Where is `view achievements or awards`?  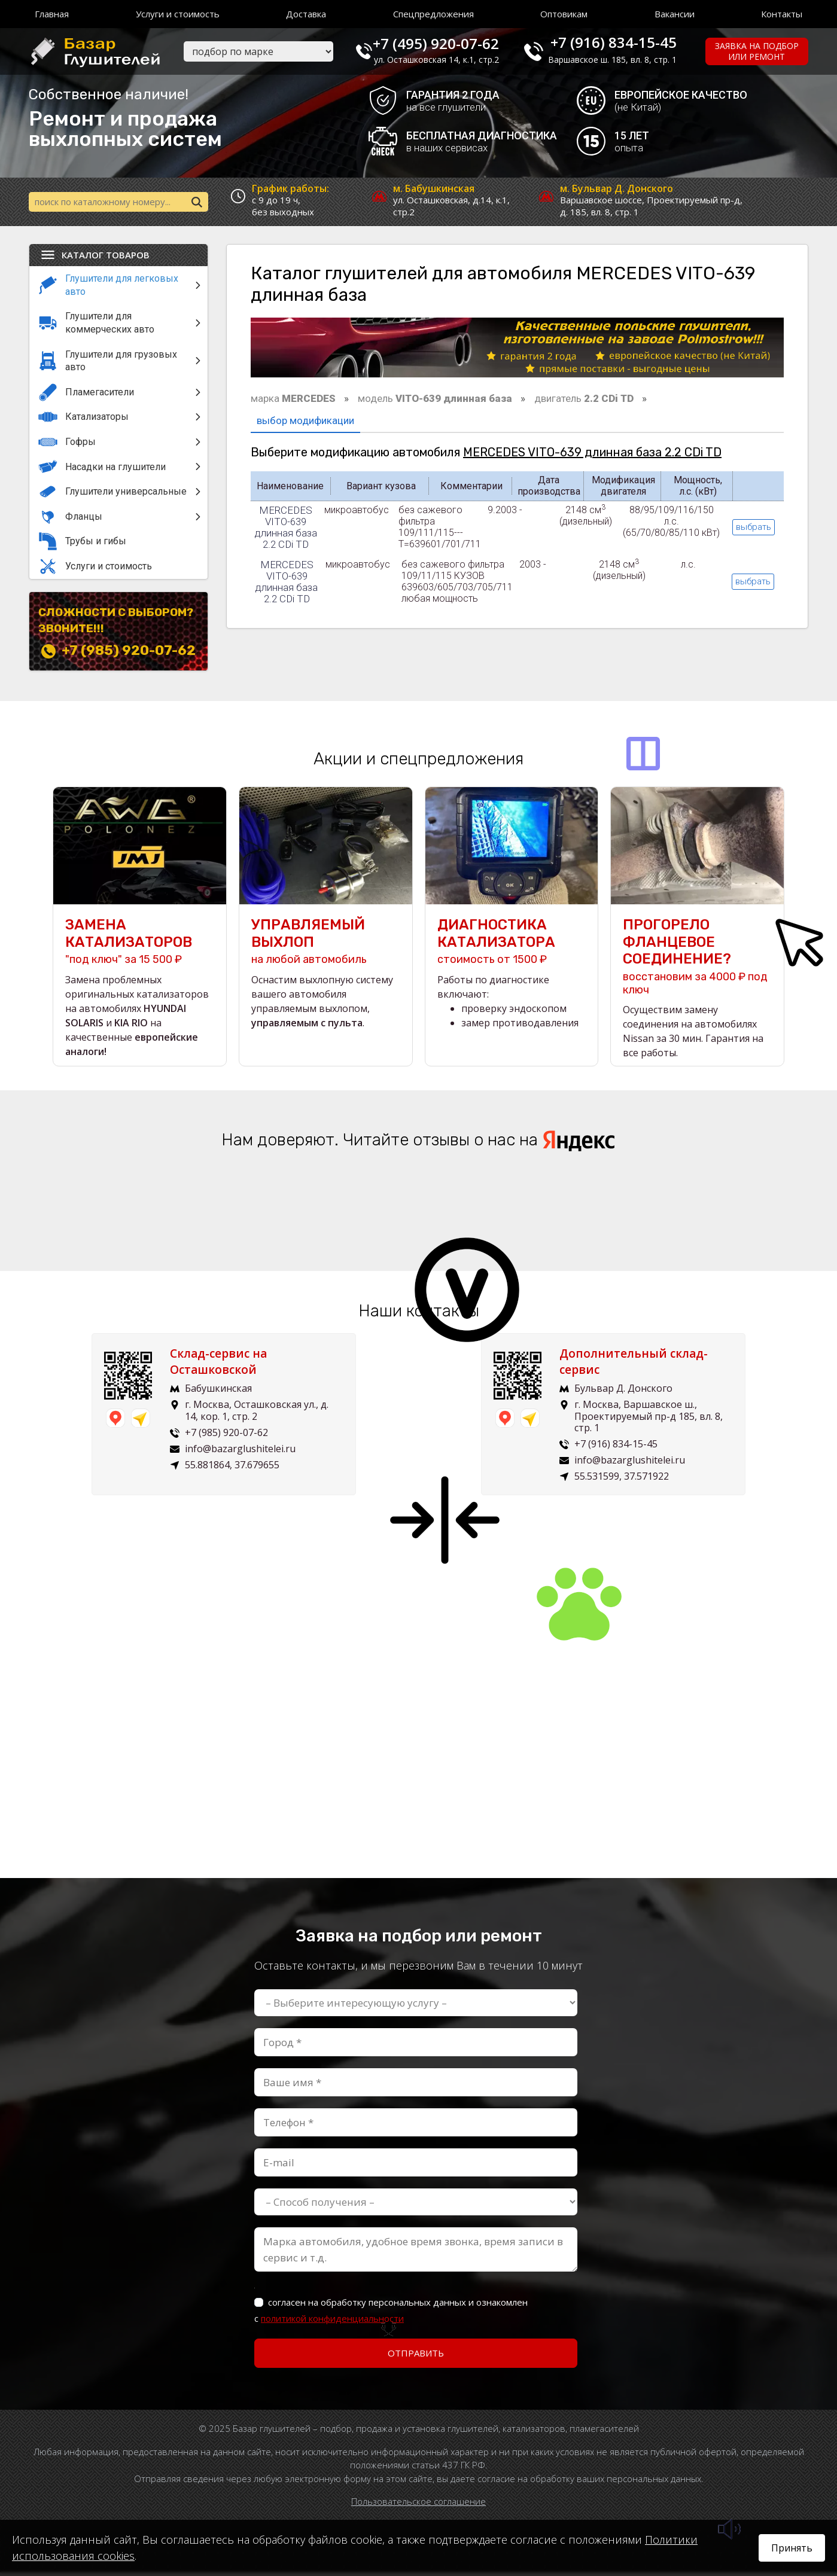 view achievements or awards is located at coordinates (388, 2329).